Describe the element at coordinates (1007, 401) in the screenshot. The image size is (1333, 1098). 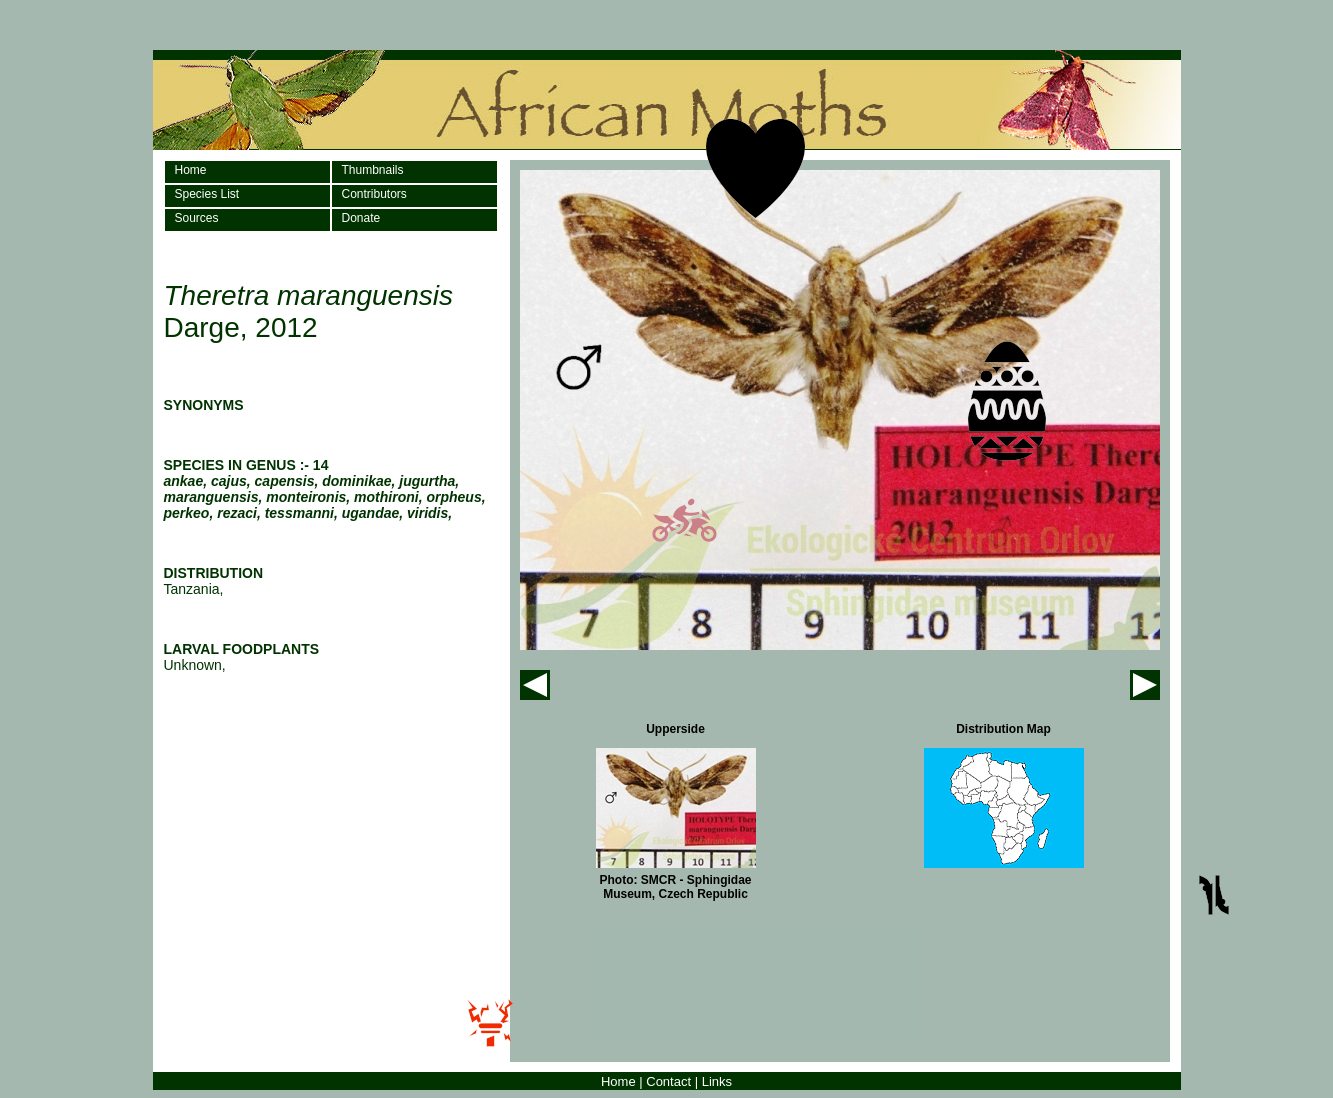
I see `easter or spring seasonal event indicator` at that location.